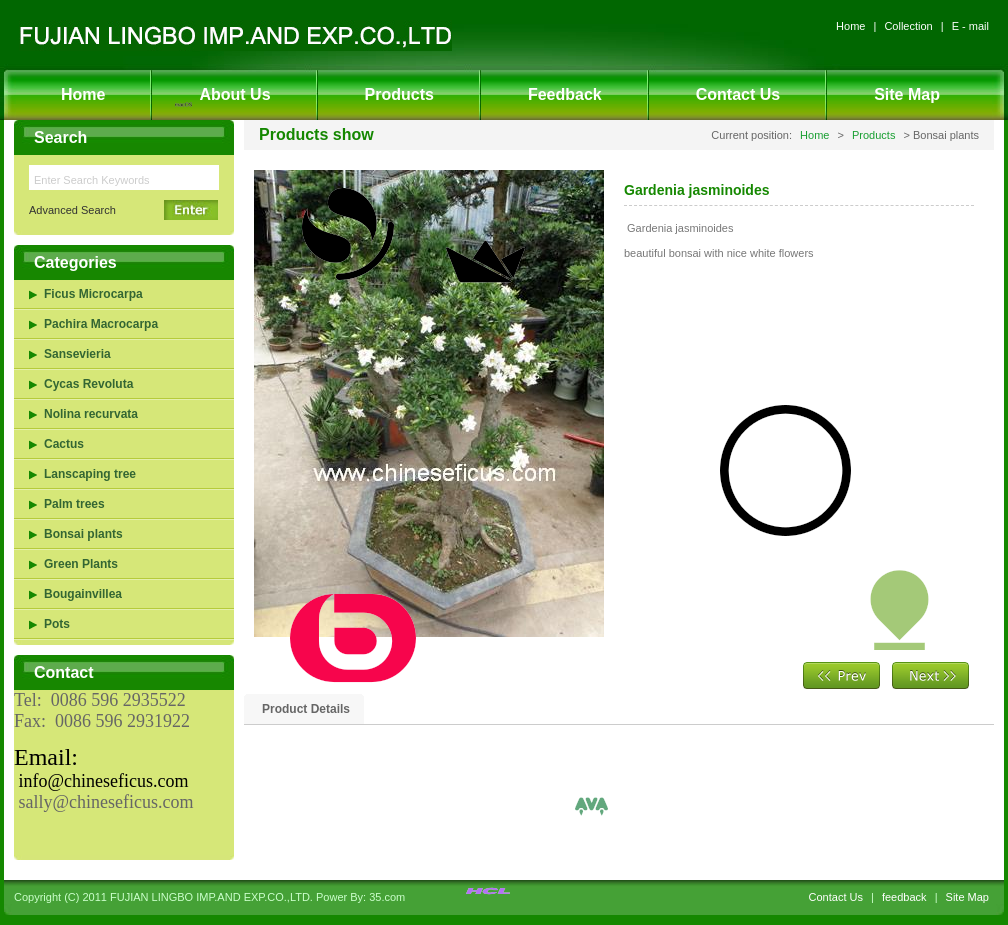  Describe the element at coordinates (899, 606) in the screenshot. I see `mark a location on the map` at that location.